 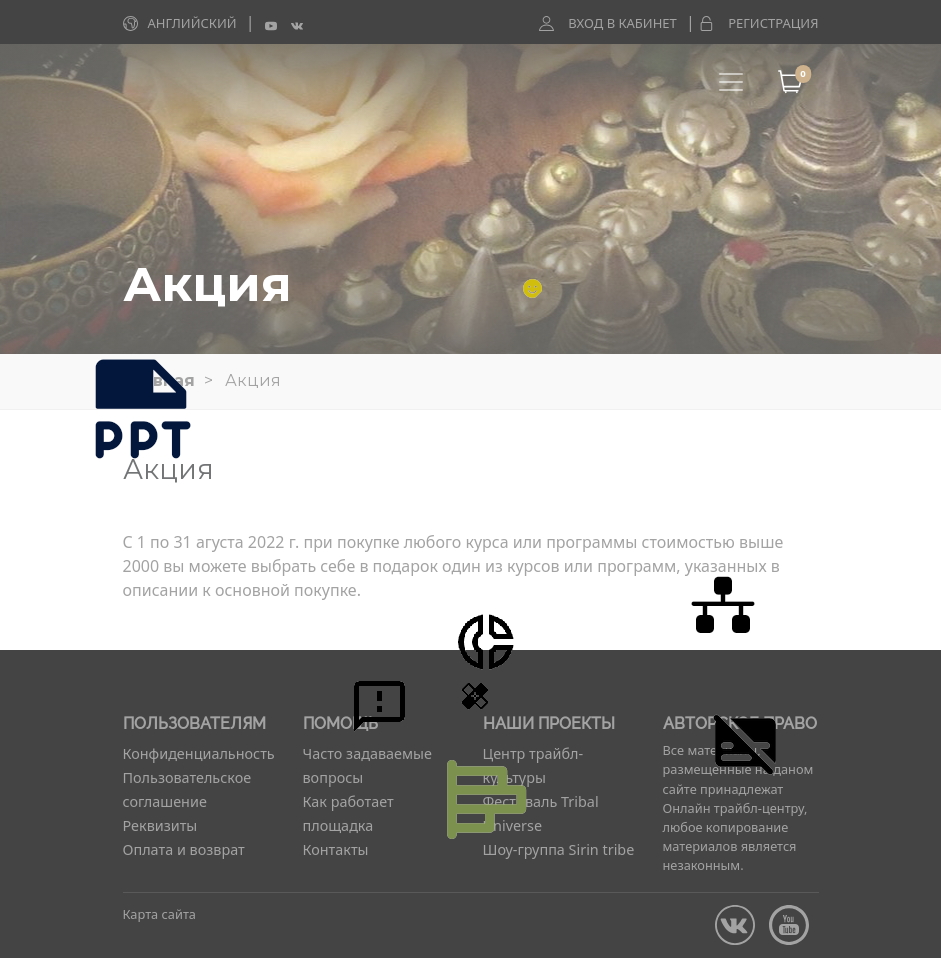 I want to click on apply healing or spot removal tool, so click(x=475, y=696).